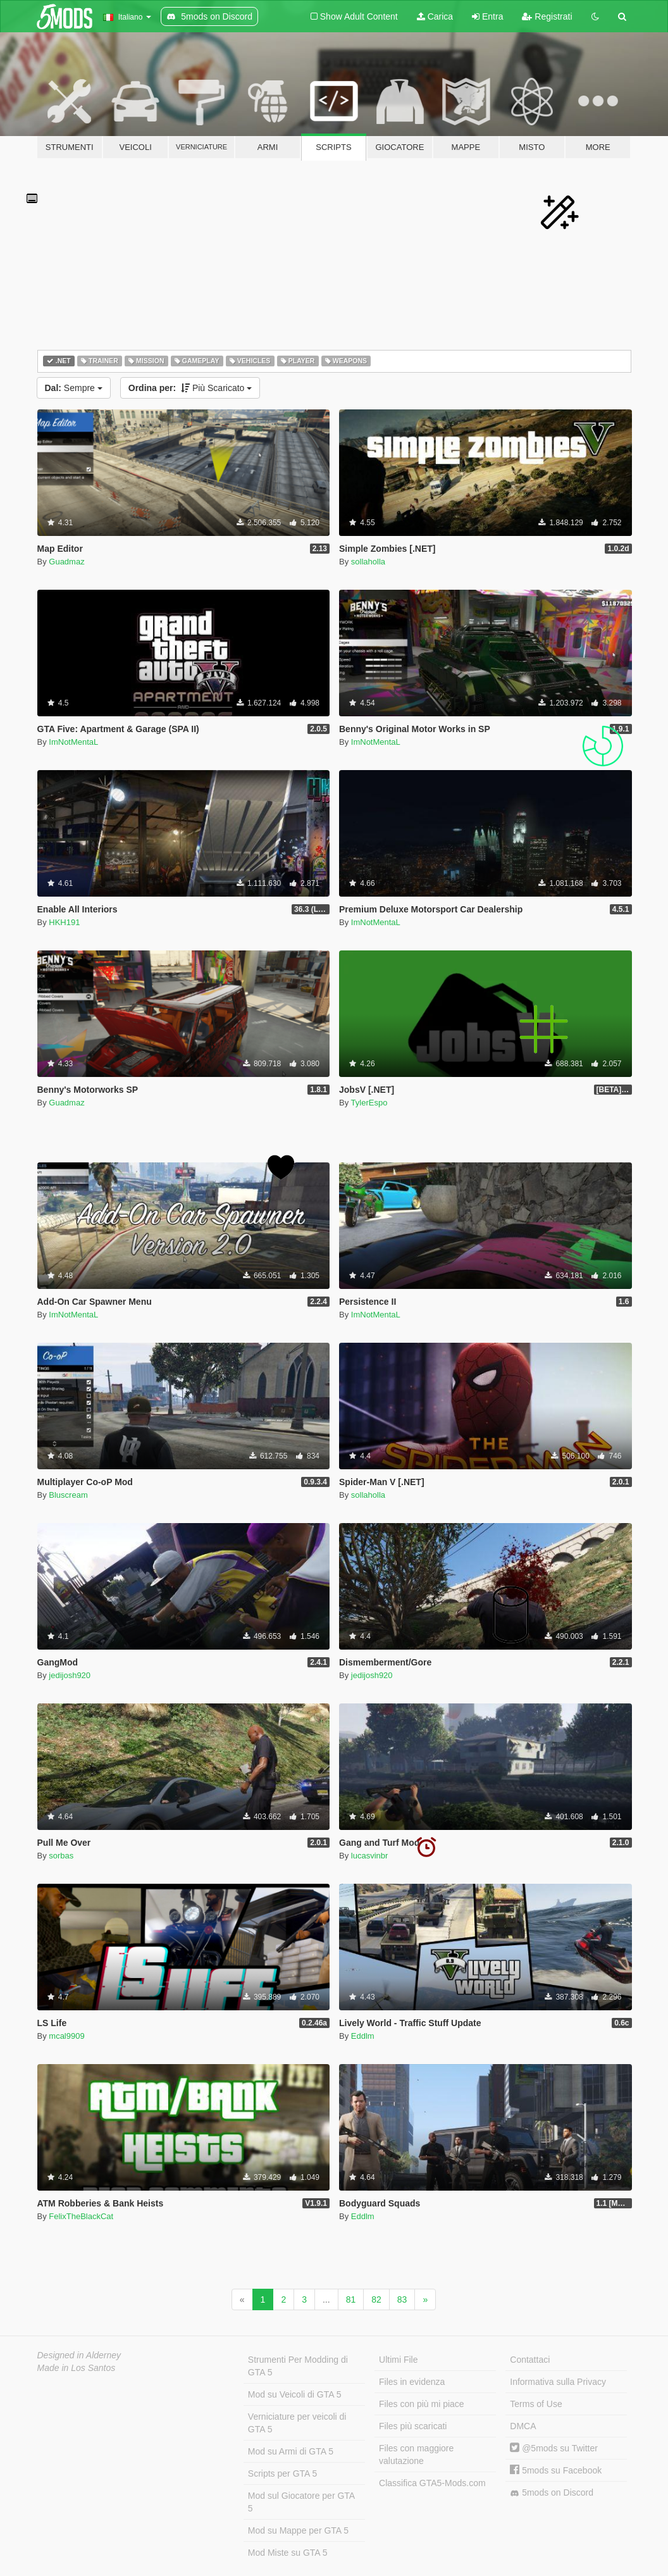 The height and width of the screenshot is (2576, 668). What do you see at coordinates (543, 1029) in the screenshot?
I see `view or browse hashtags` at bounding box center [543, 1029].